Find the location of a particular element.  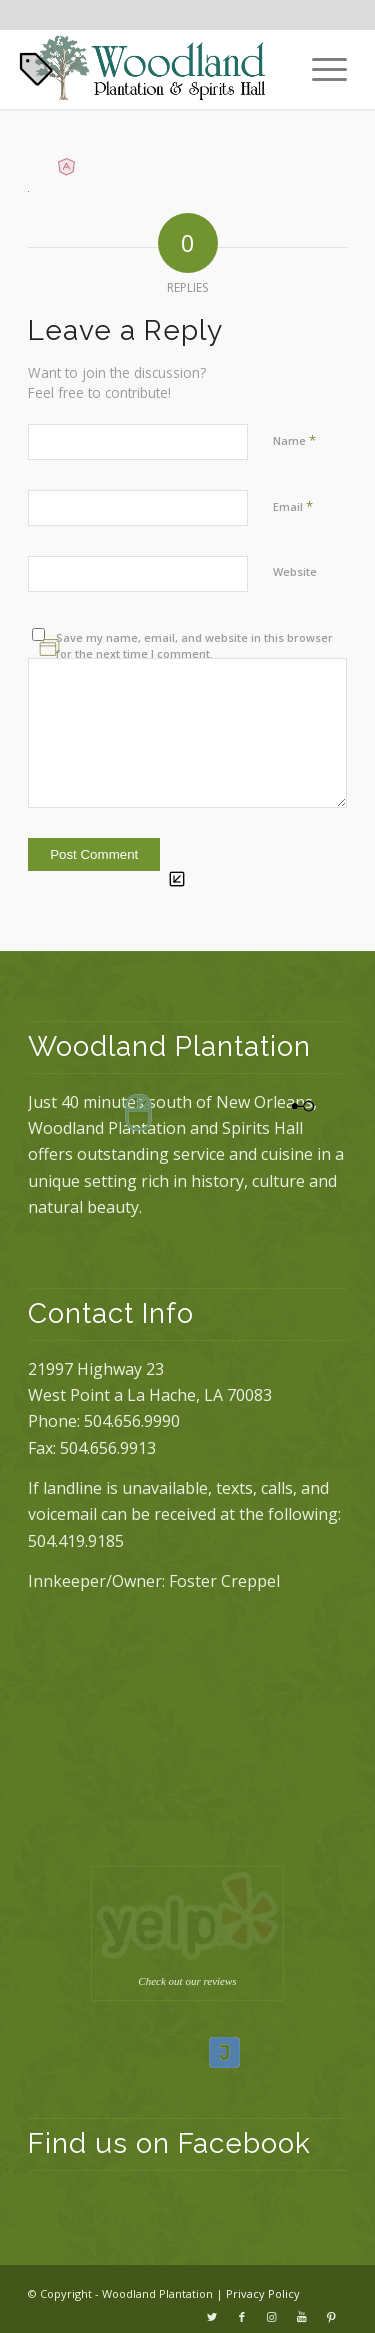

right-click to open context menu is located at coordinates (138, 1112).